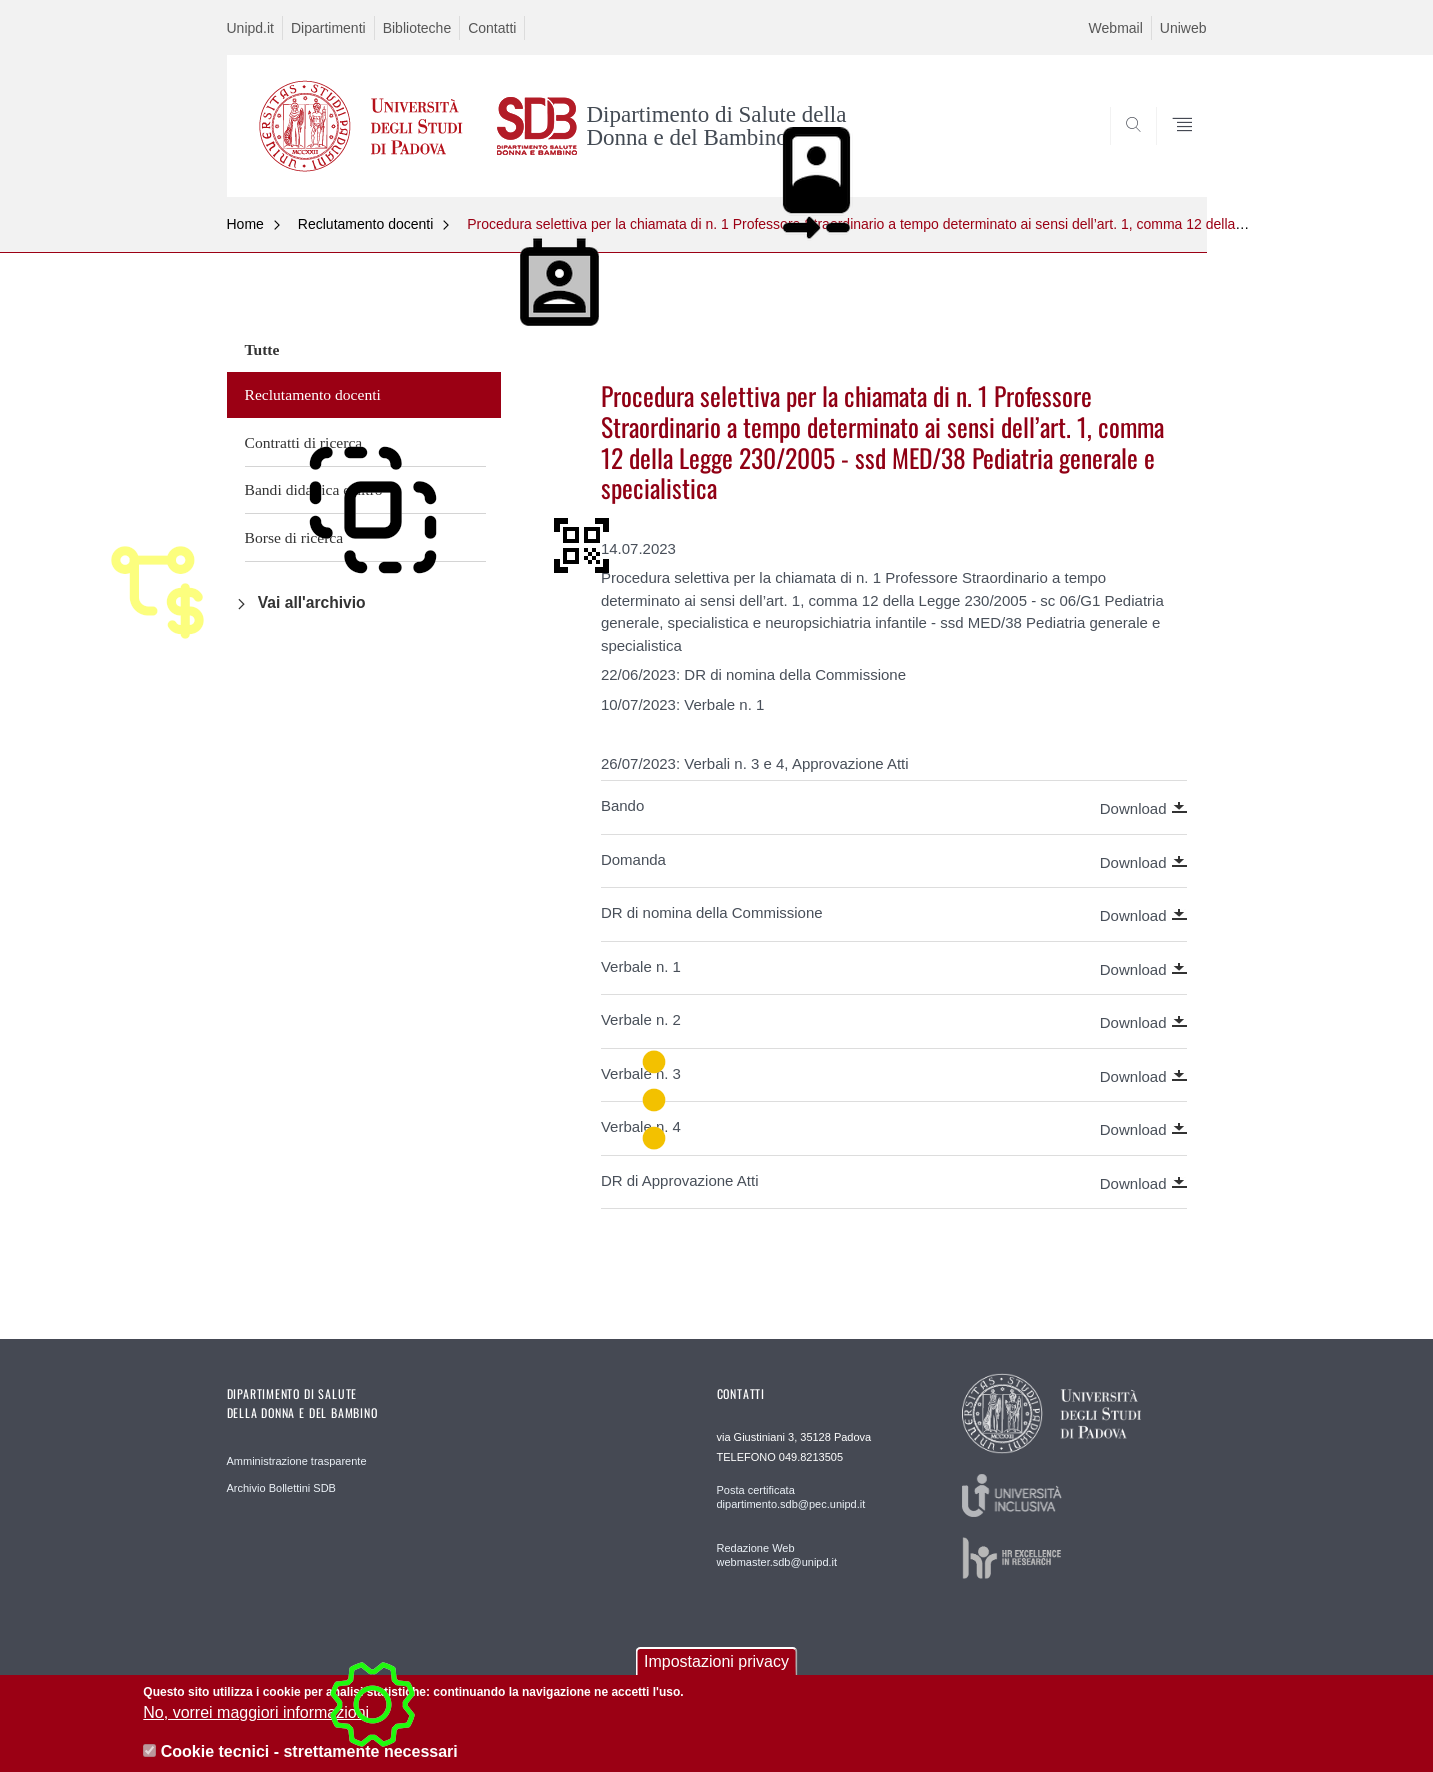 The height and width of the screenshot is (1772, 1433). Describe the element at coordinates (372, 1704) in the screenshot. I see `access settings` at that location.